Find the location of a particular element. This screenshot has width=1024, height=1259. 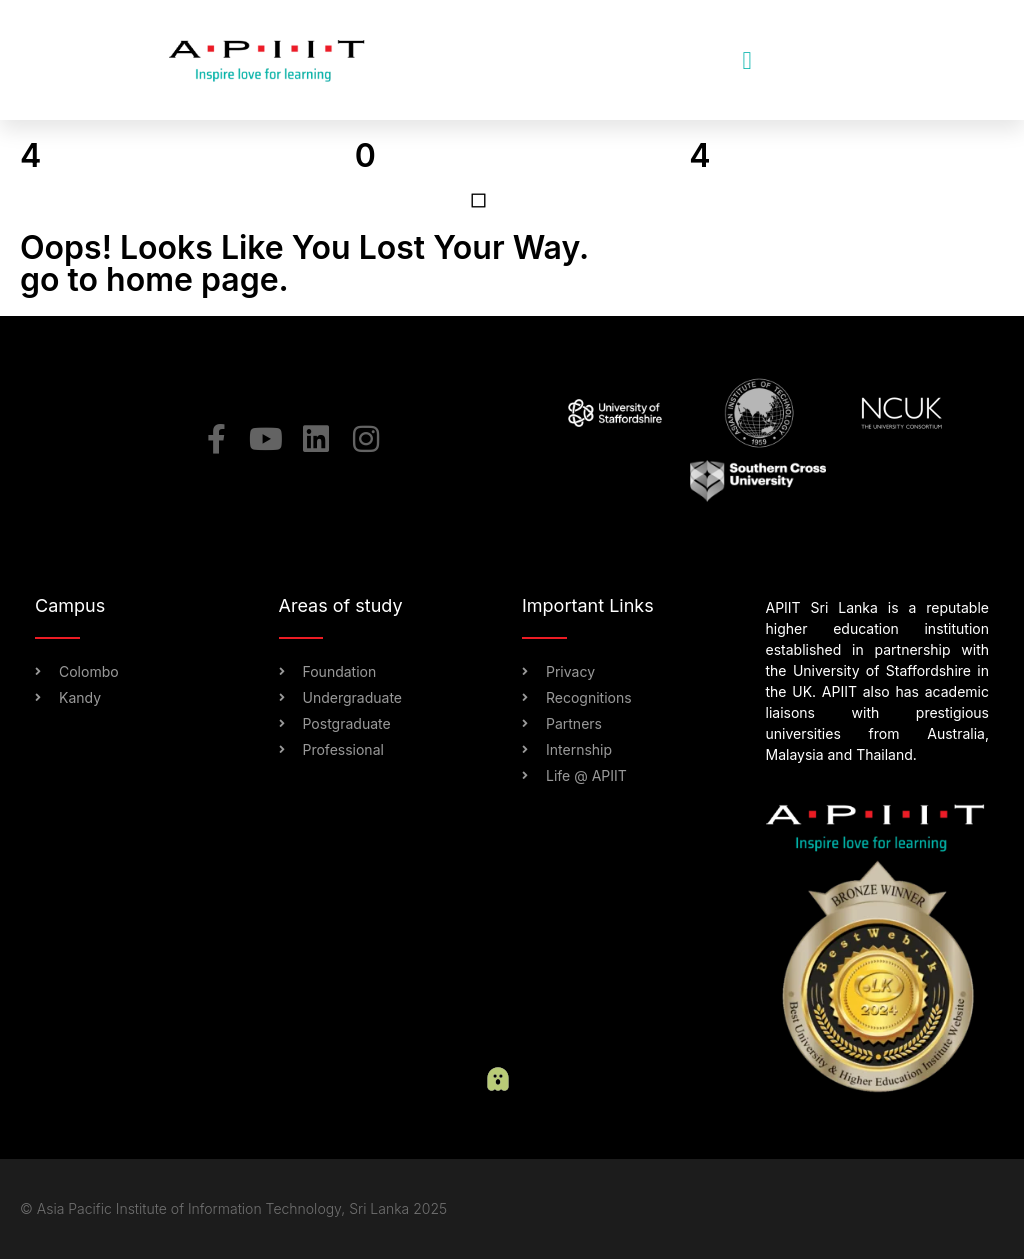

an unchecked checkbox awaiting selection is located at coordinates (478, 200).